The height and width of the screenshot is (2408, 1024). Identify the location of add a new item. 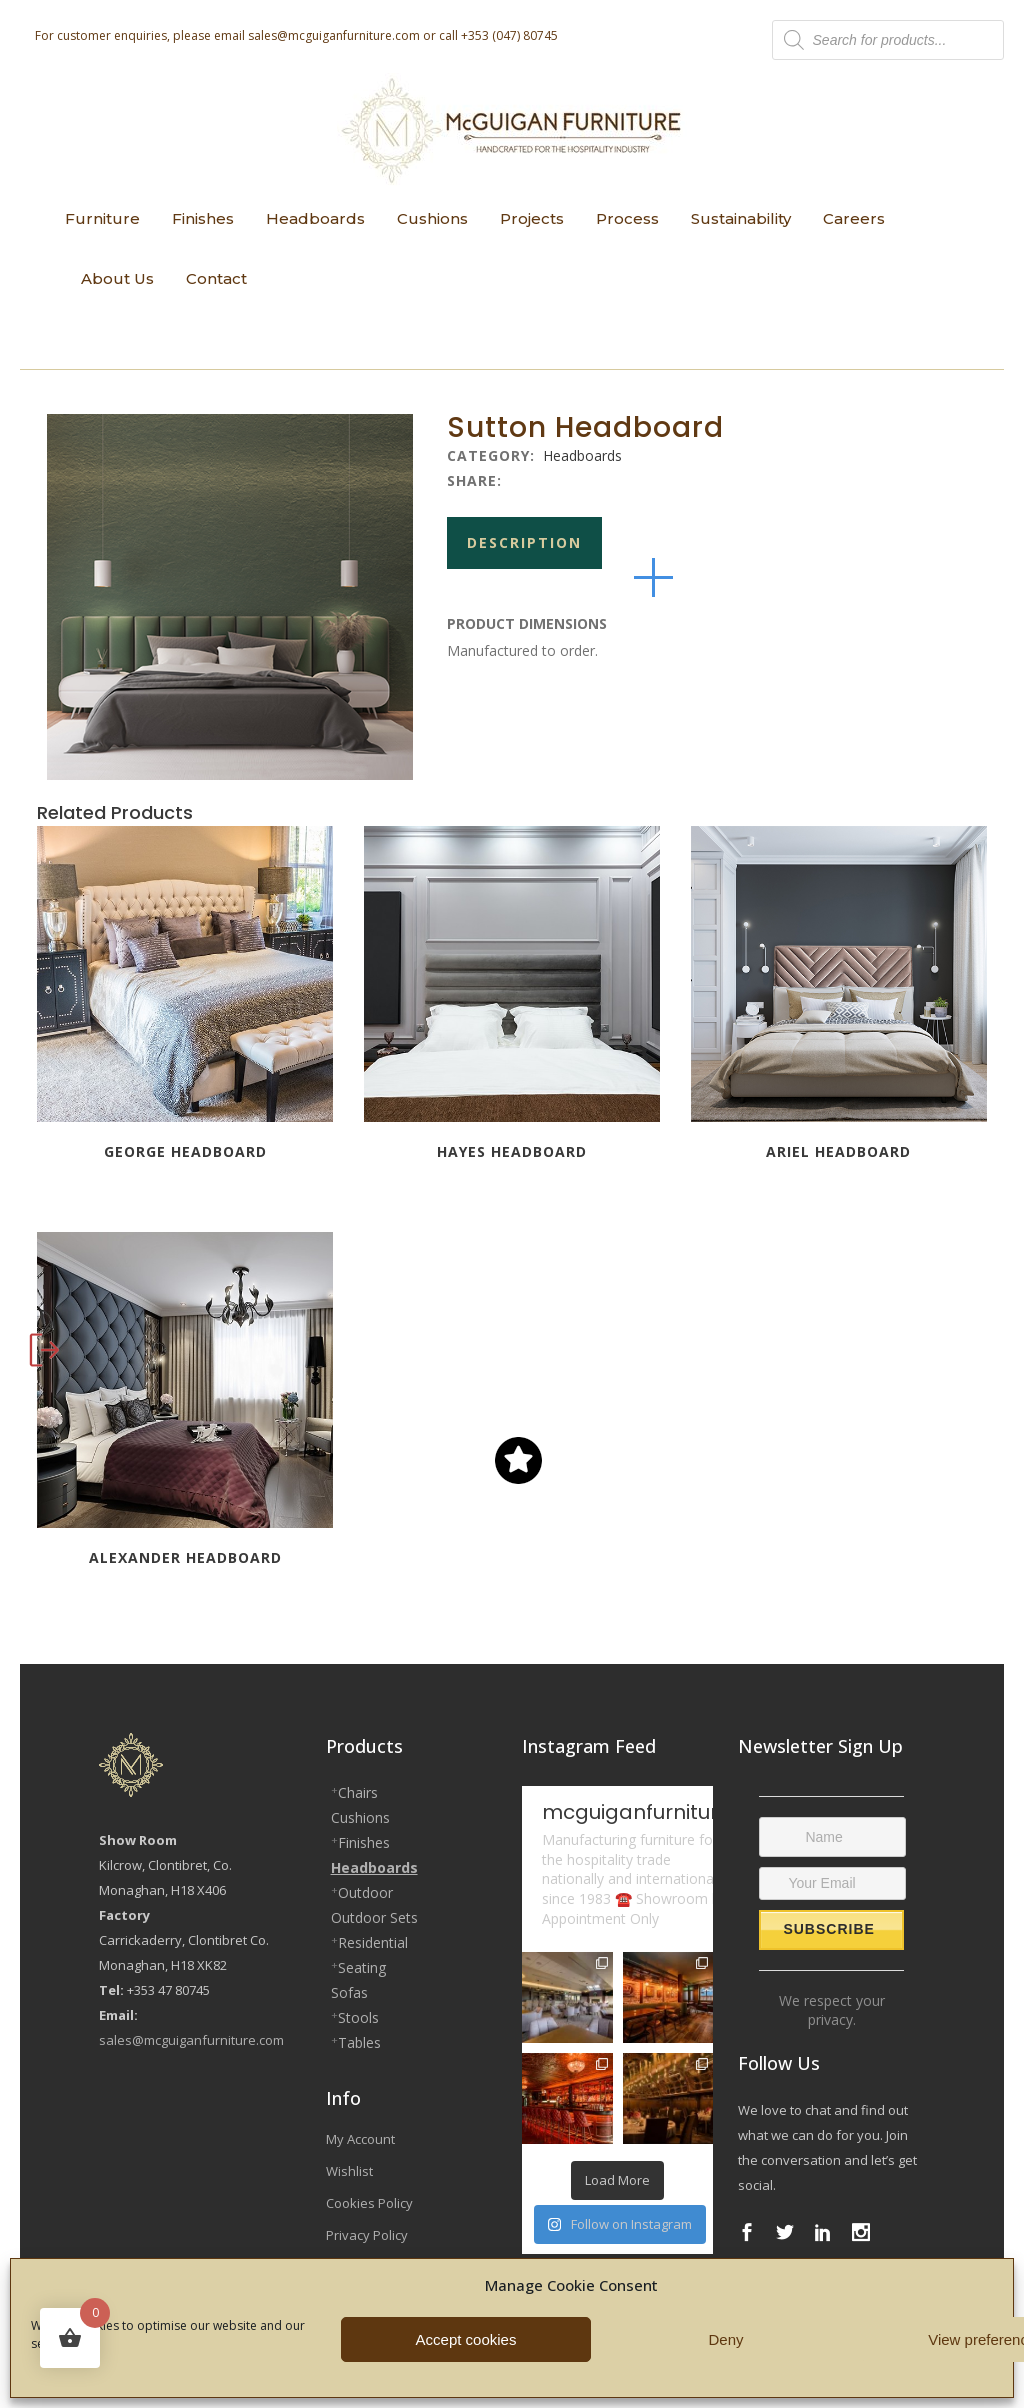
(655, 579).